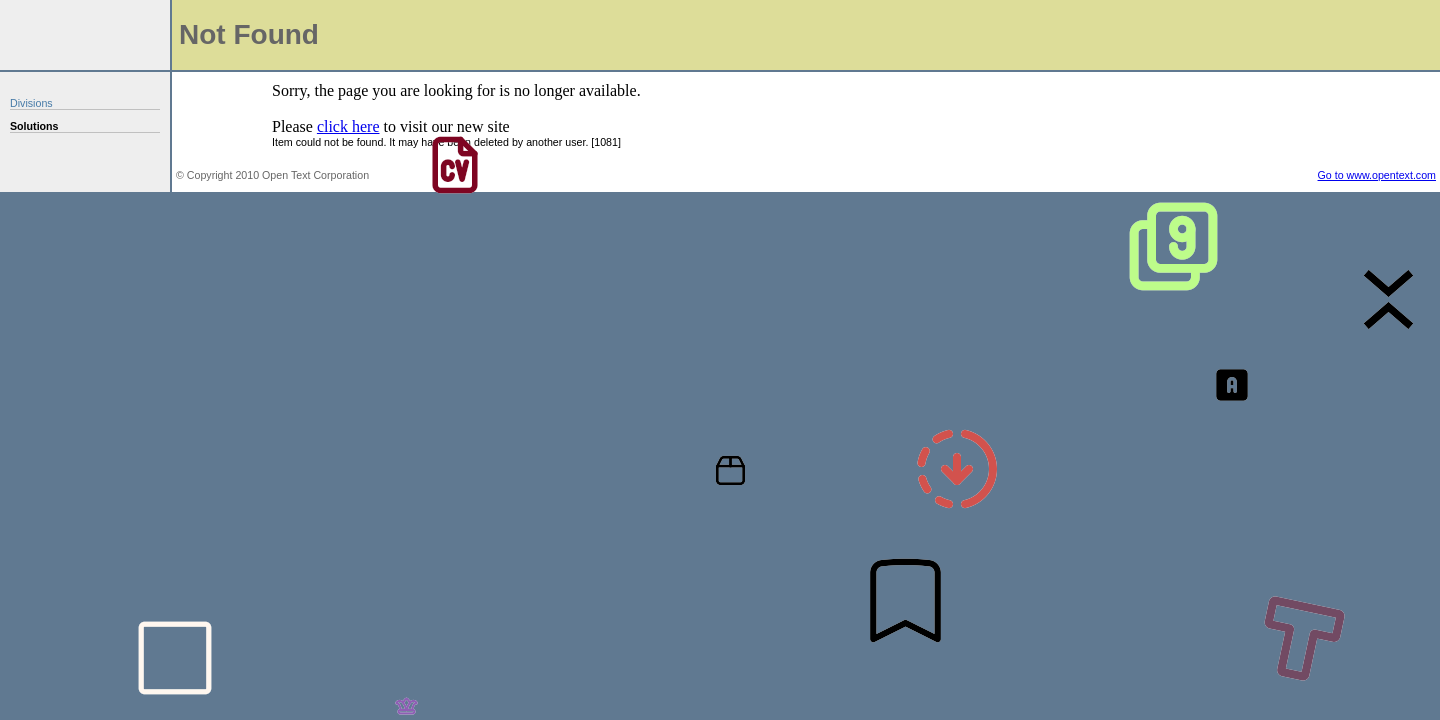 Image resolution: width=1440 pixels, height=720 pixels. What do you see at coordinates (905, 600) in the screenshot?
I see `save this item for later` at bounding box center [905, 600].